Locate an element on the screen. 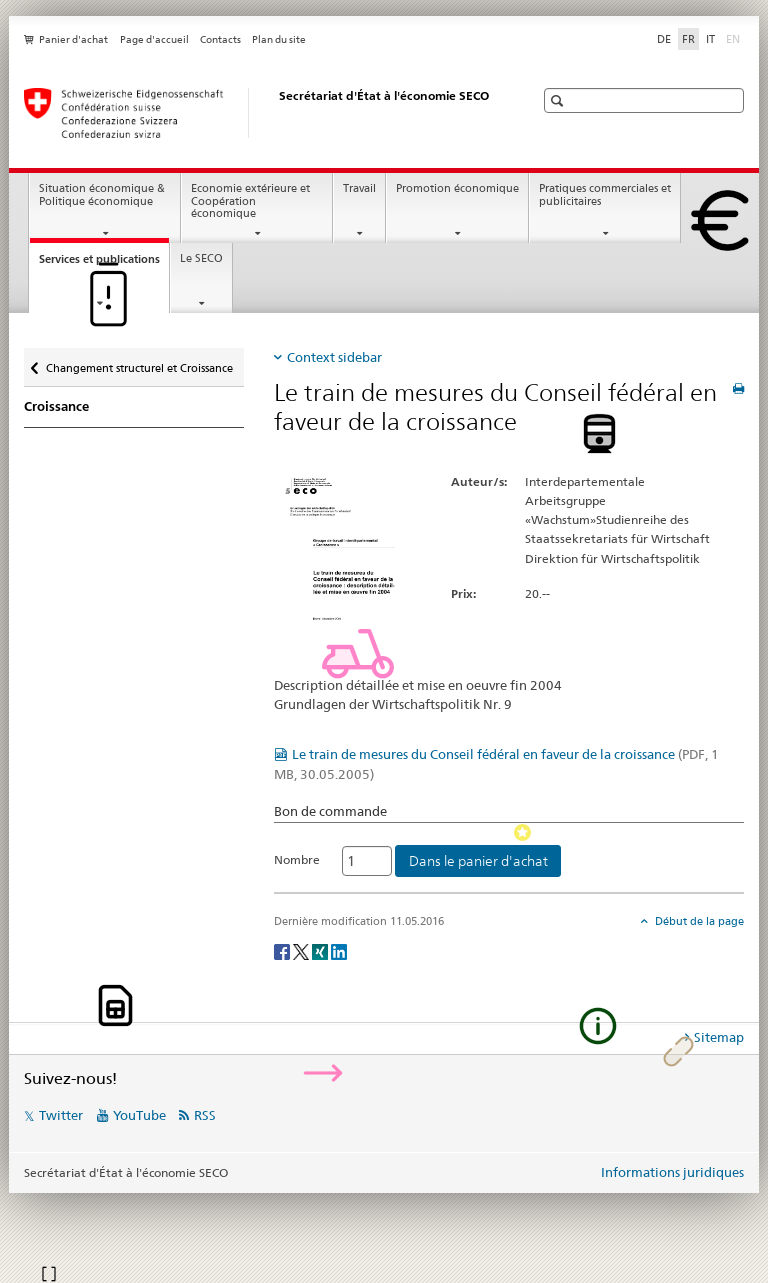 The height and width of the screenshot is (1283, 768). view or select euro currency is located at coordinates (721, 220).